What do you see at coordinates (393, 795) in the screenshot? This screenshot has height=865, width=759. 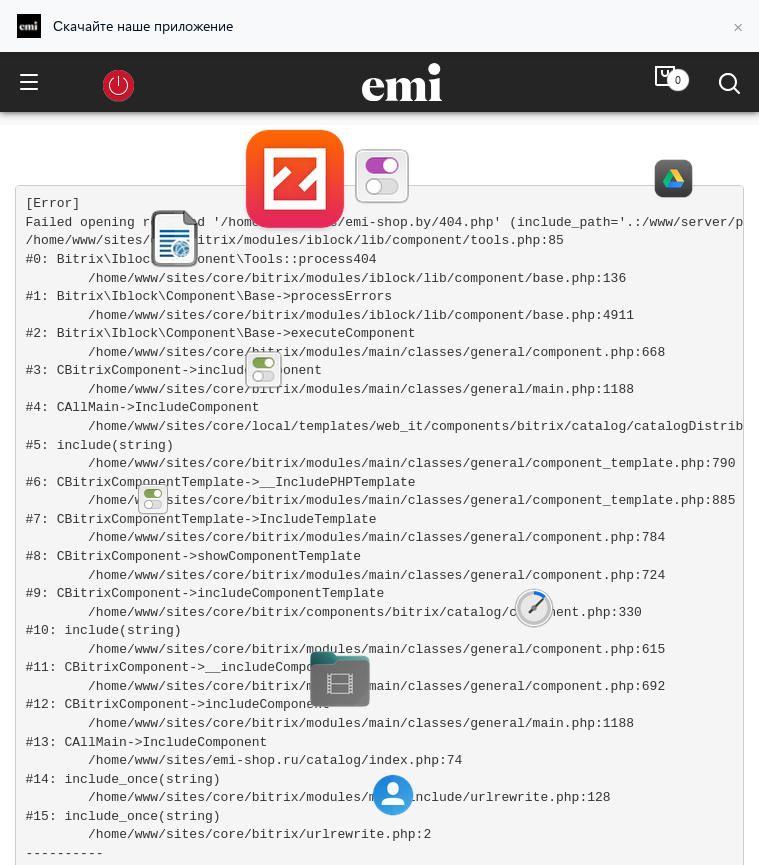 I see `view user profile information` at bounding box center [393, 795].